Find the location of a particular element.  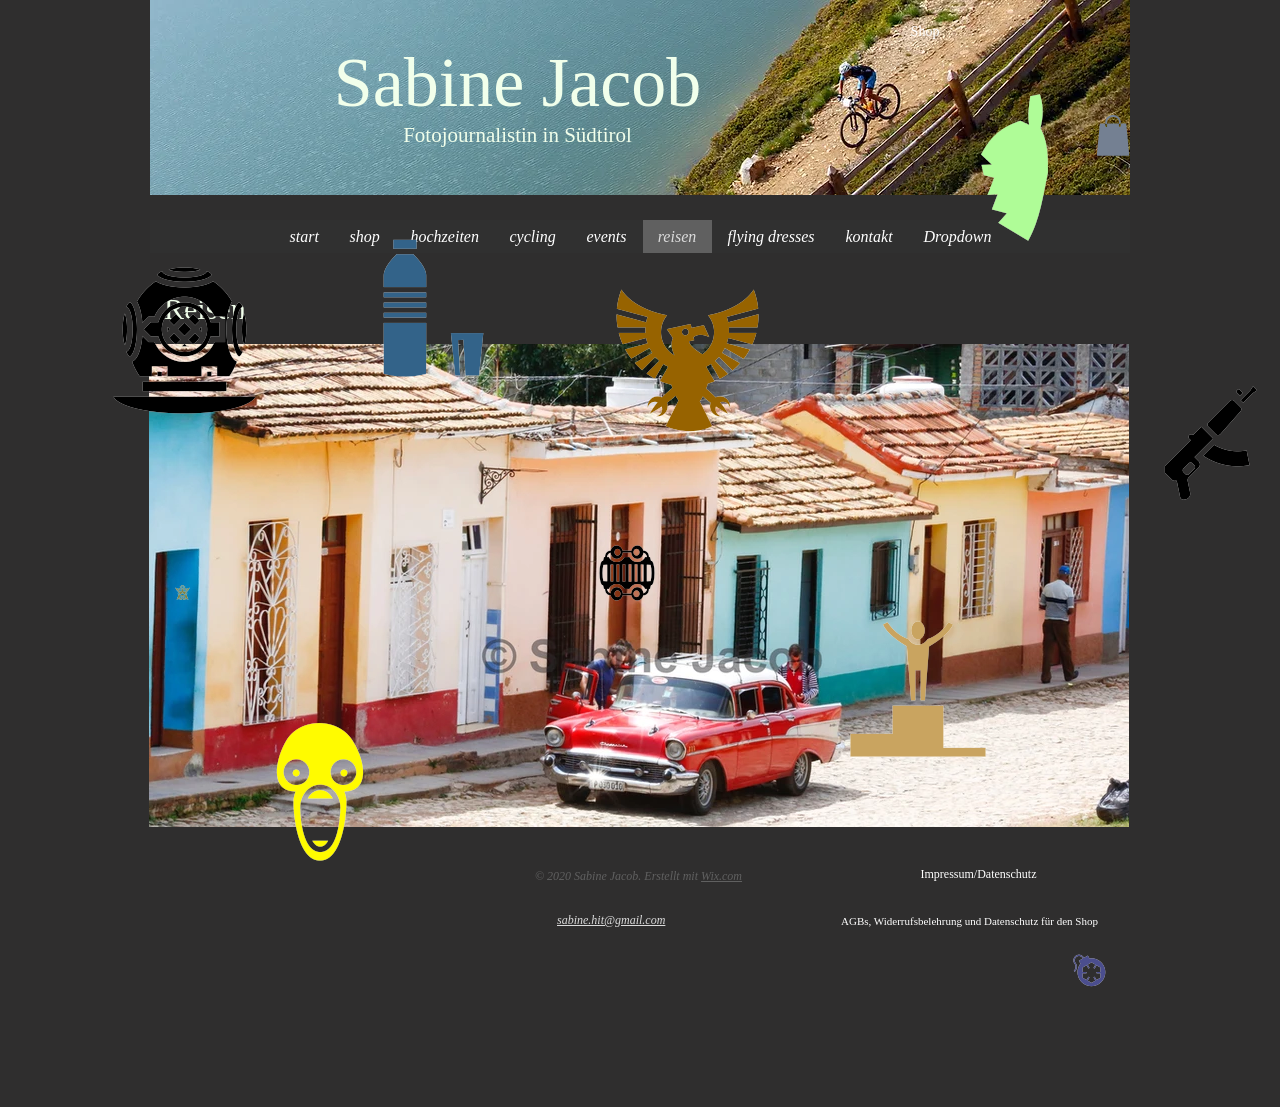

represents a guild, clan, or faction emblem is located at coordinates (686, 358).